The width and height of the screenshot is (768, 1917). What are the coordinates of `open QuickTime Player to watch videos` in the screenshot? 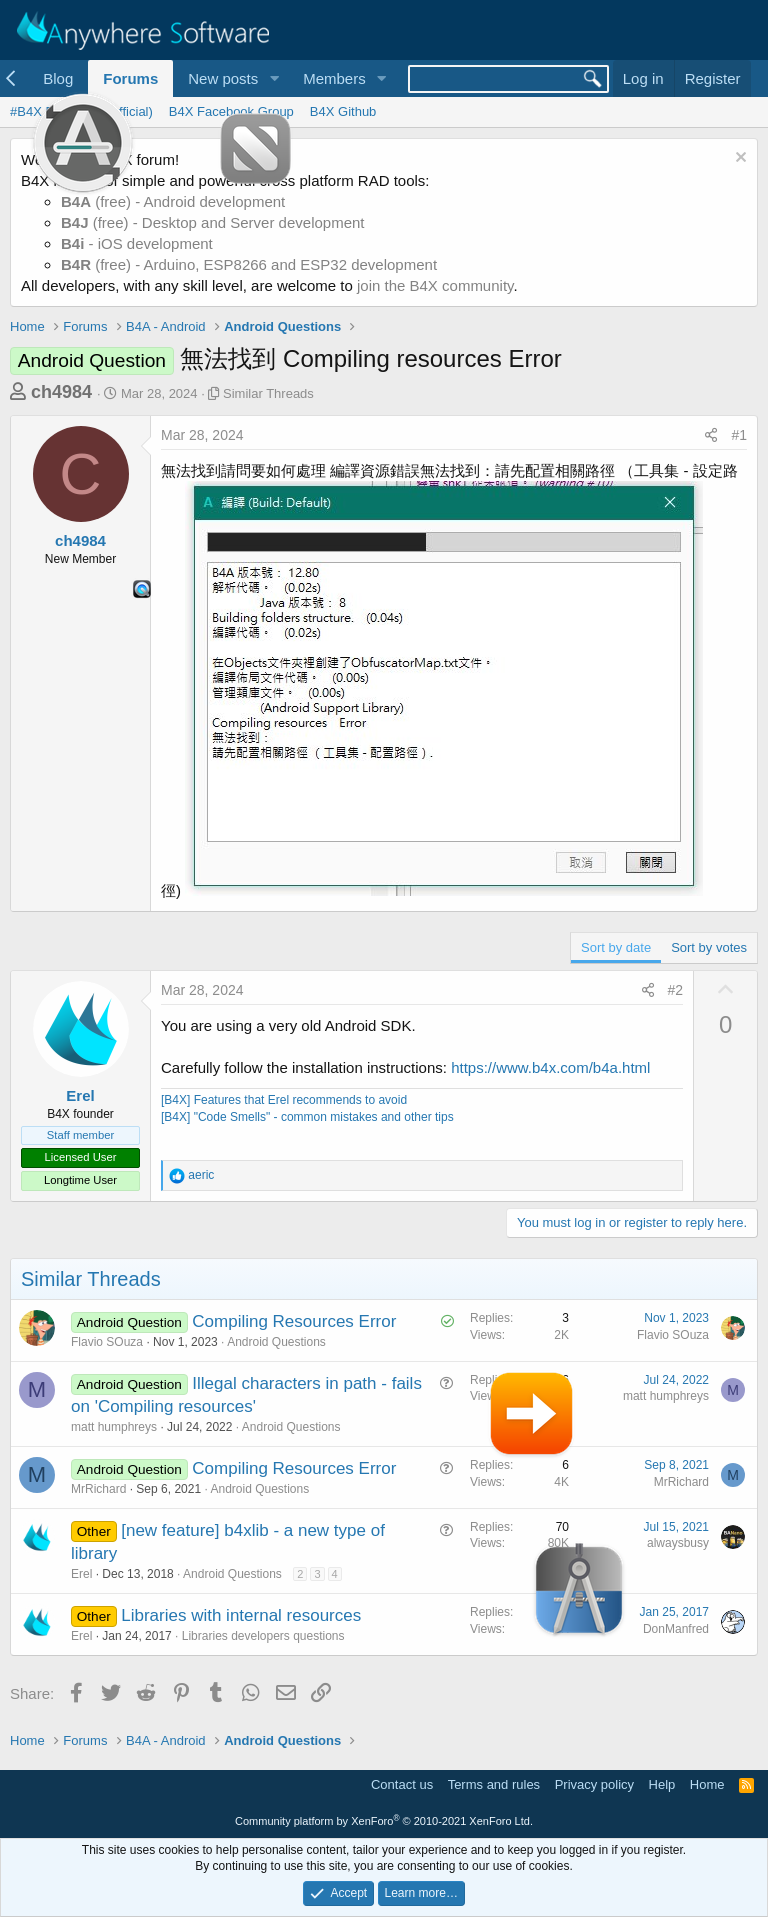 It's located at (142, 589).